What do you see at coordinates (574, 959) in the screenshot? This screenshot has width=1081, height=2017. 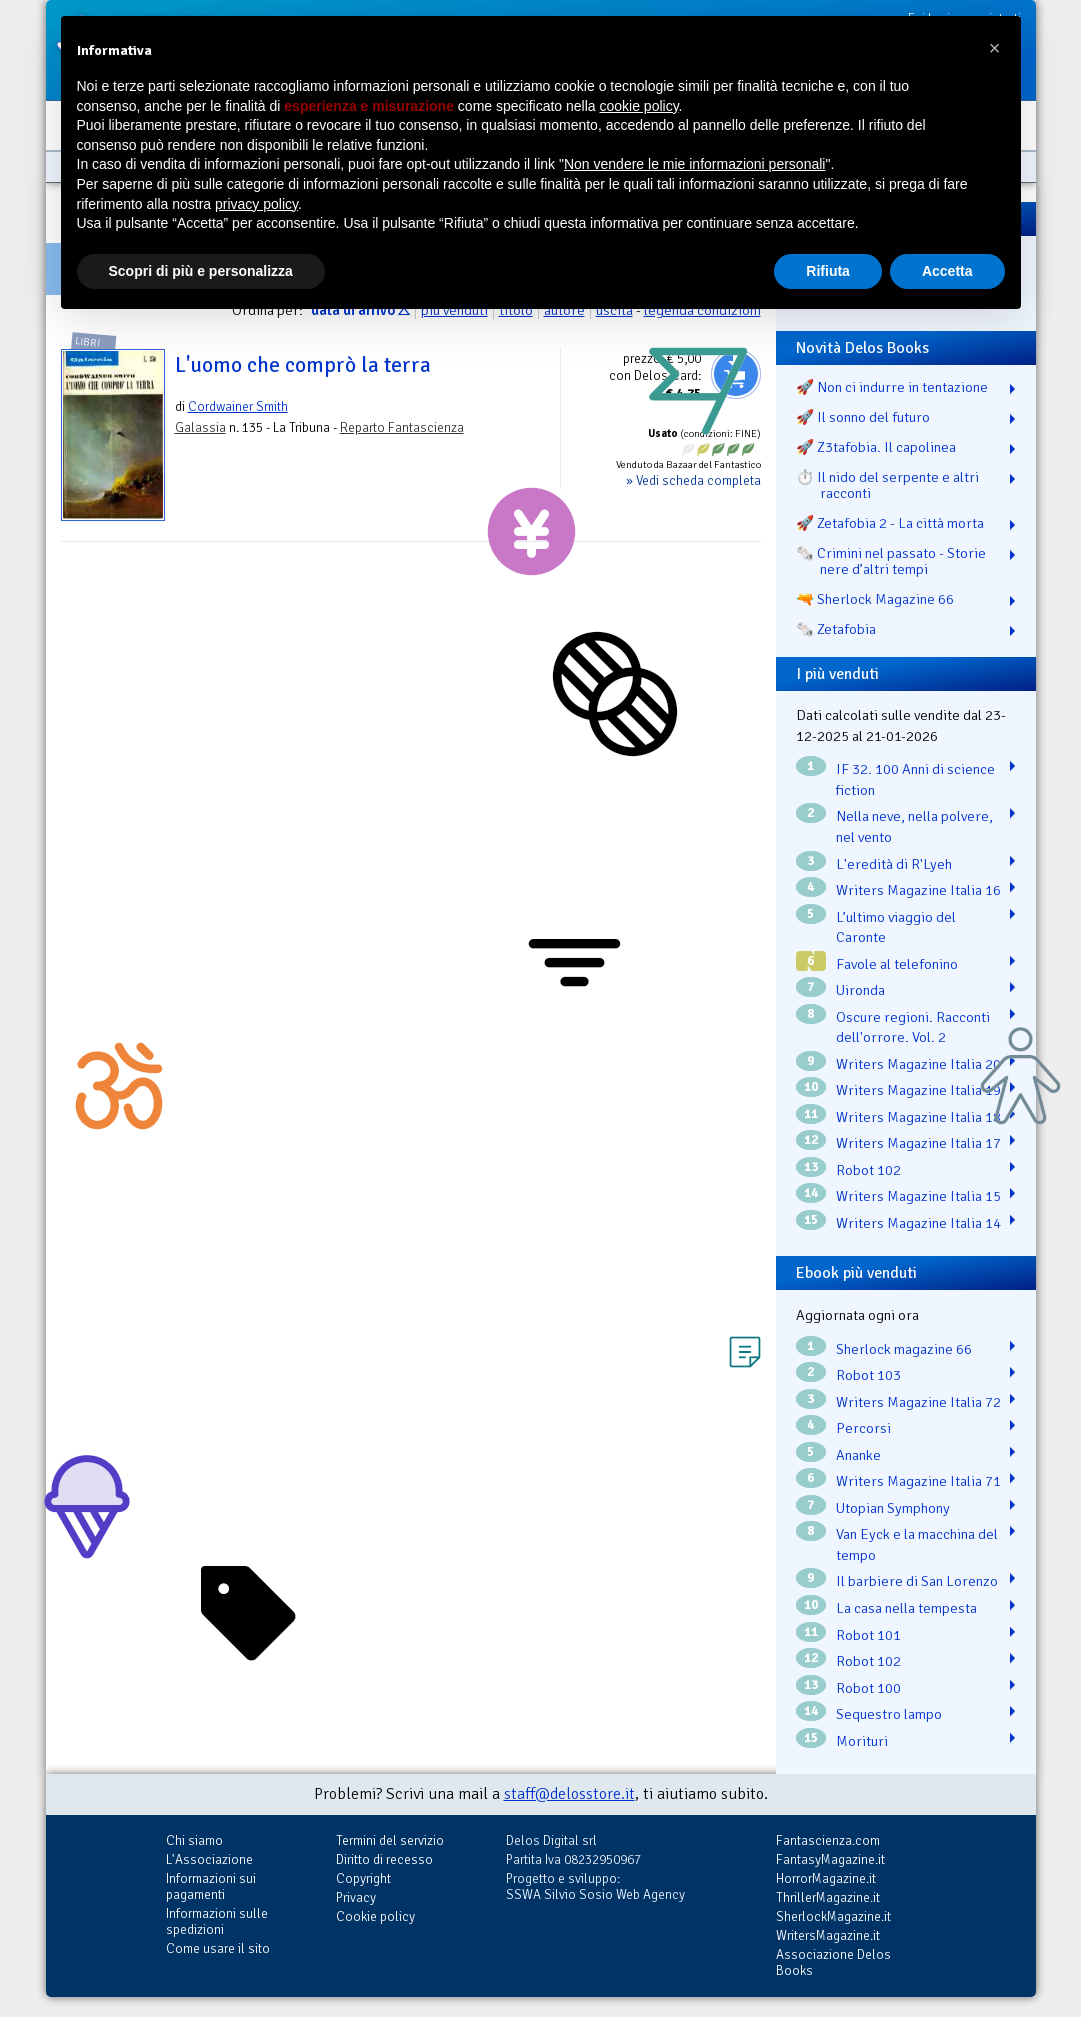 I see `filter or sort content` at bounding box center [574, 959].